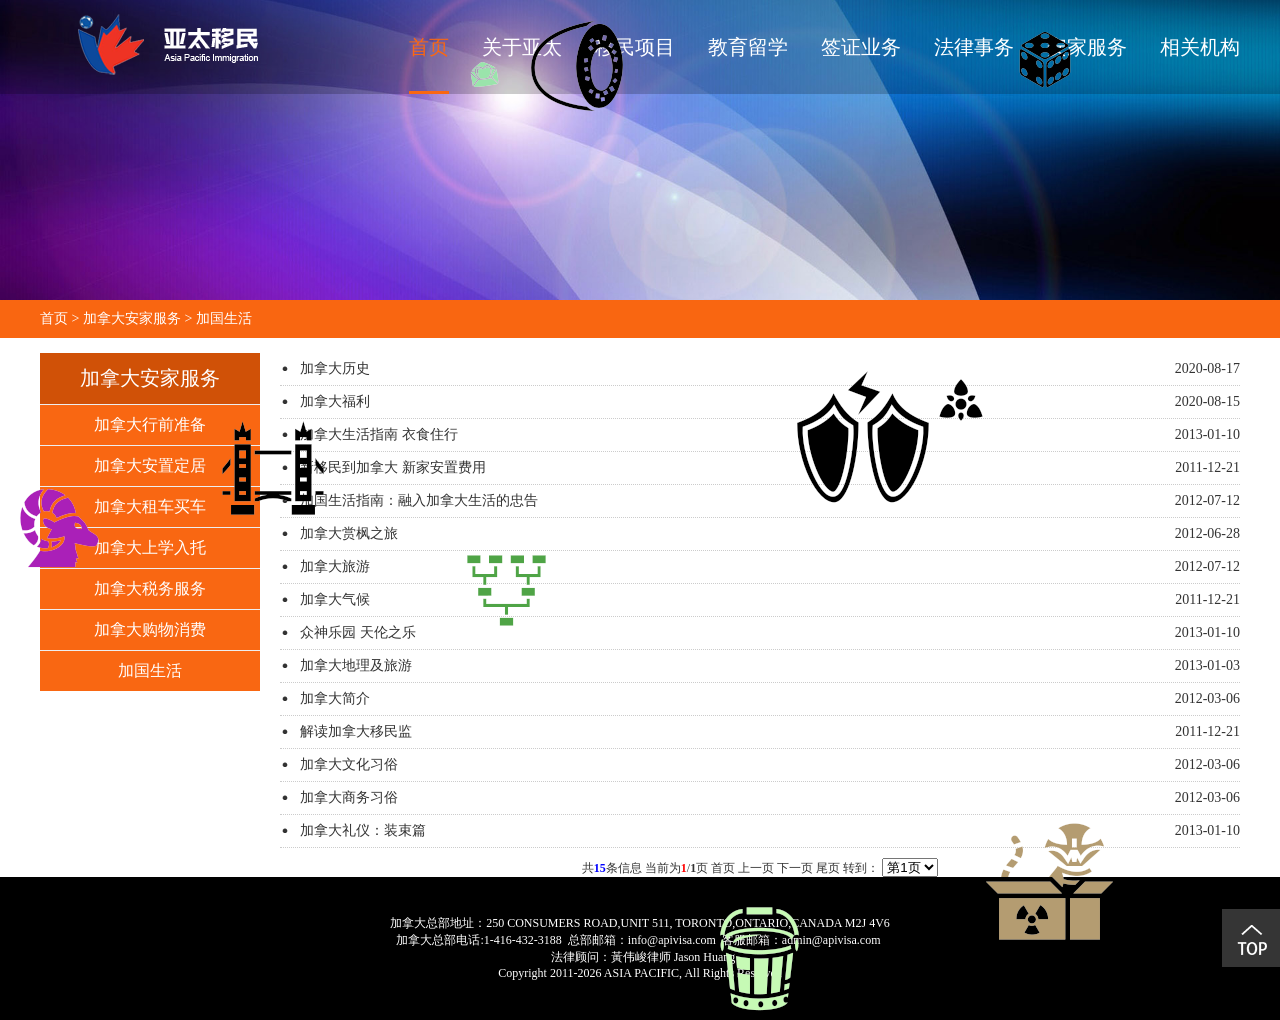 Image resolution: width=1280 pixels, height=1020 pixels. Describe the element at coordinates (506, 590) in the screenshot. I see `view family tree or genealogy chart` at that location.